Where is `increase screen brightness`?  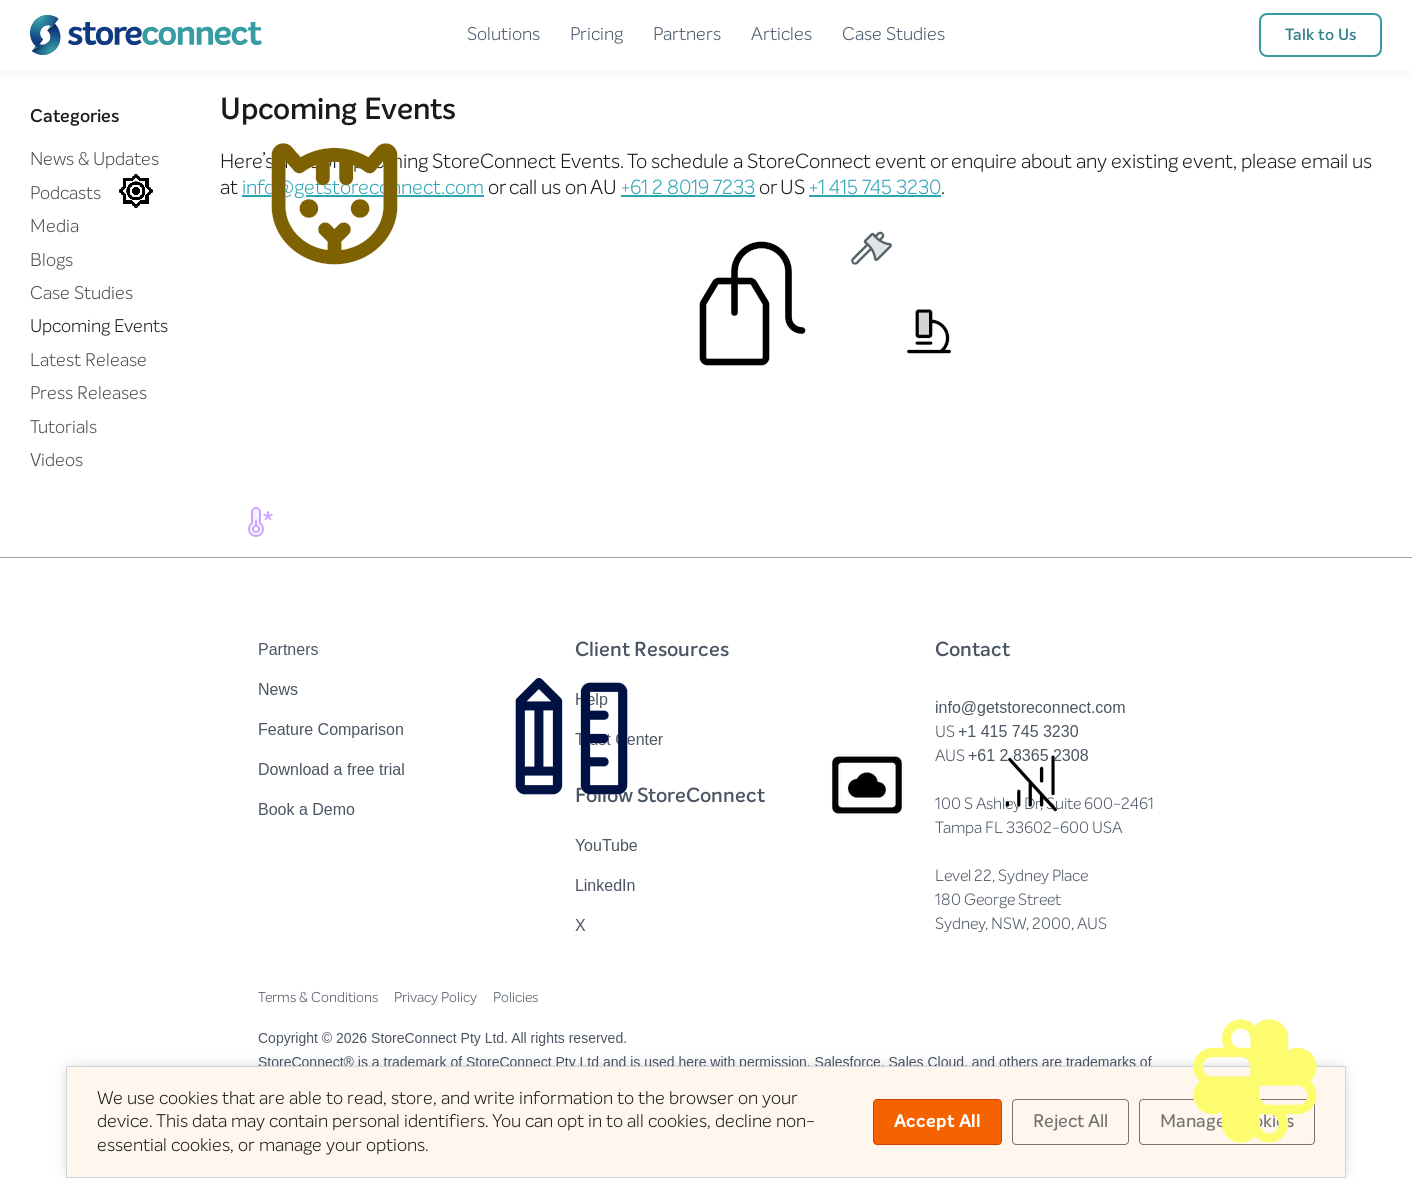 increase screen brightness is located at coordinates (136, 191).